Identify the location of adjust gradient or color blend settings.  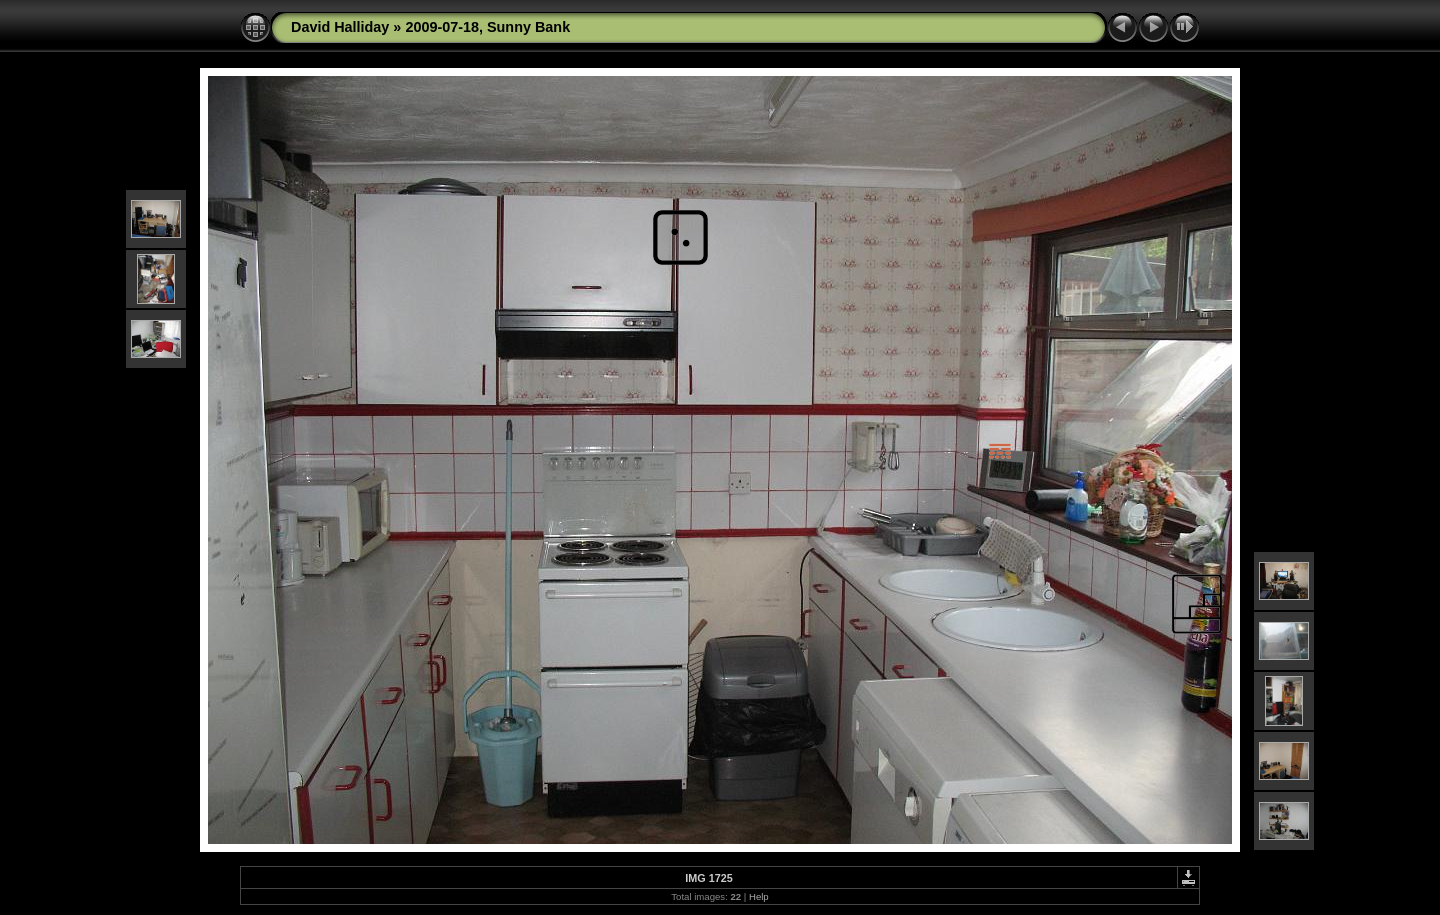
(1000, 451).